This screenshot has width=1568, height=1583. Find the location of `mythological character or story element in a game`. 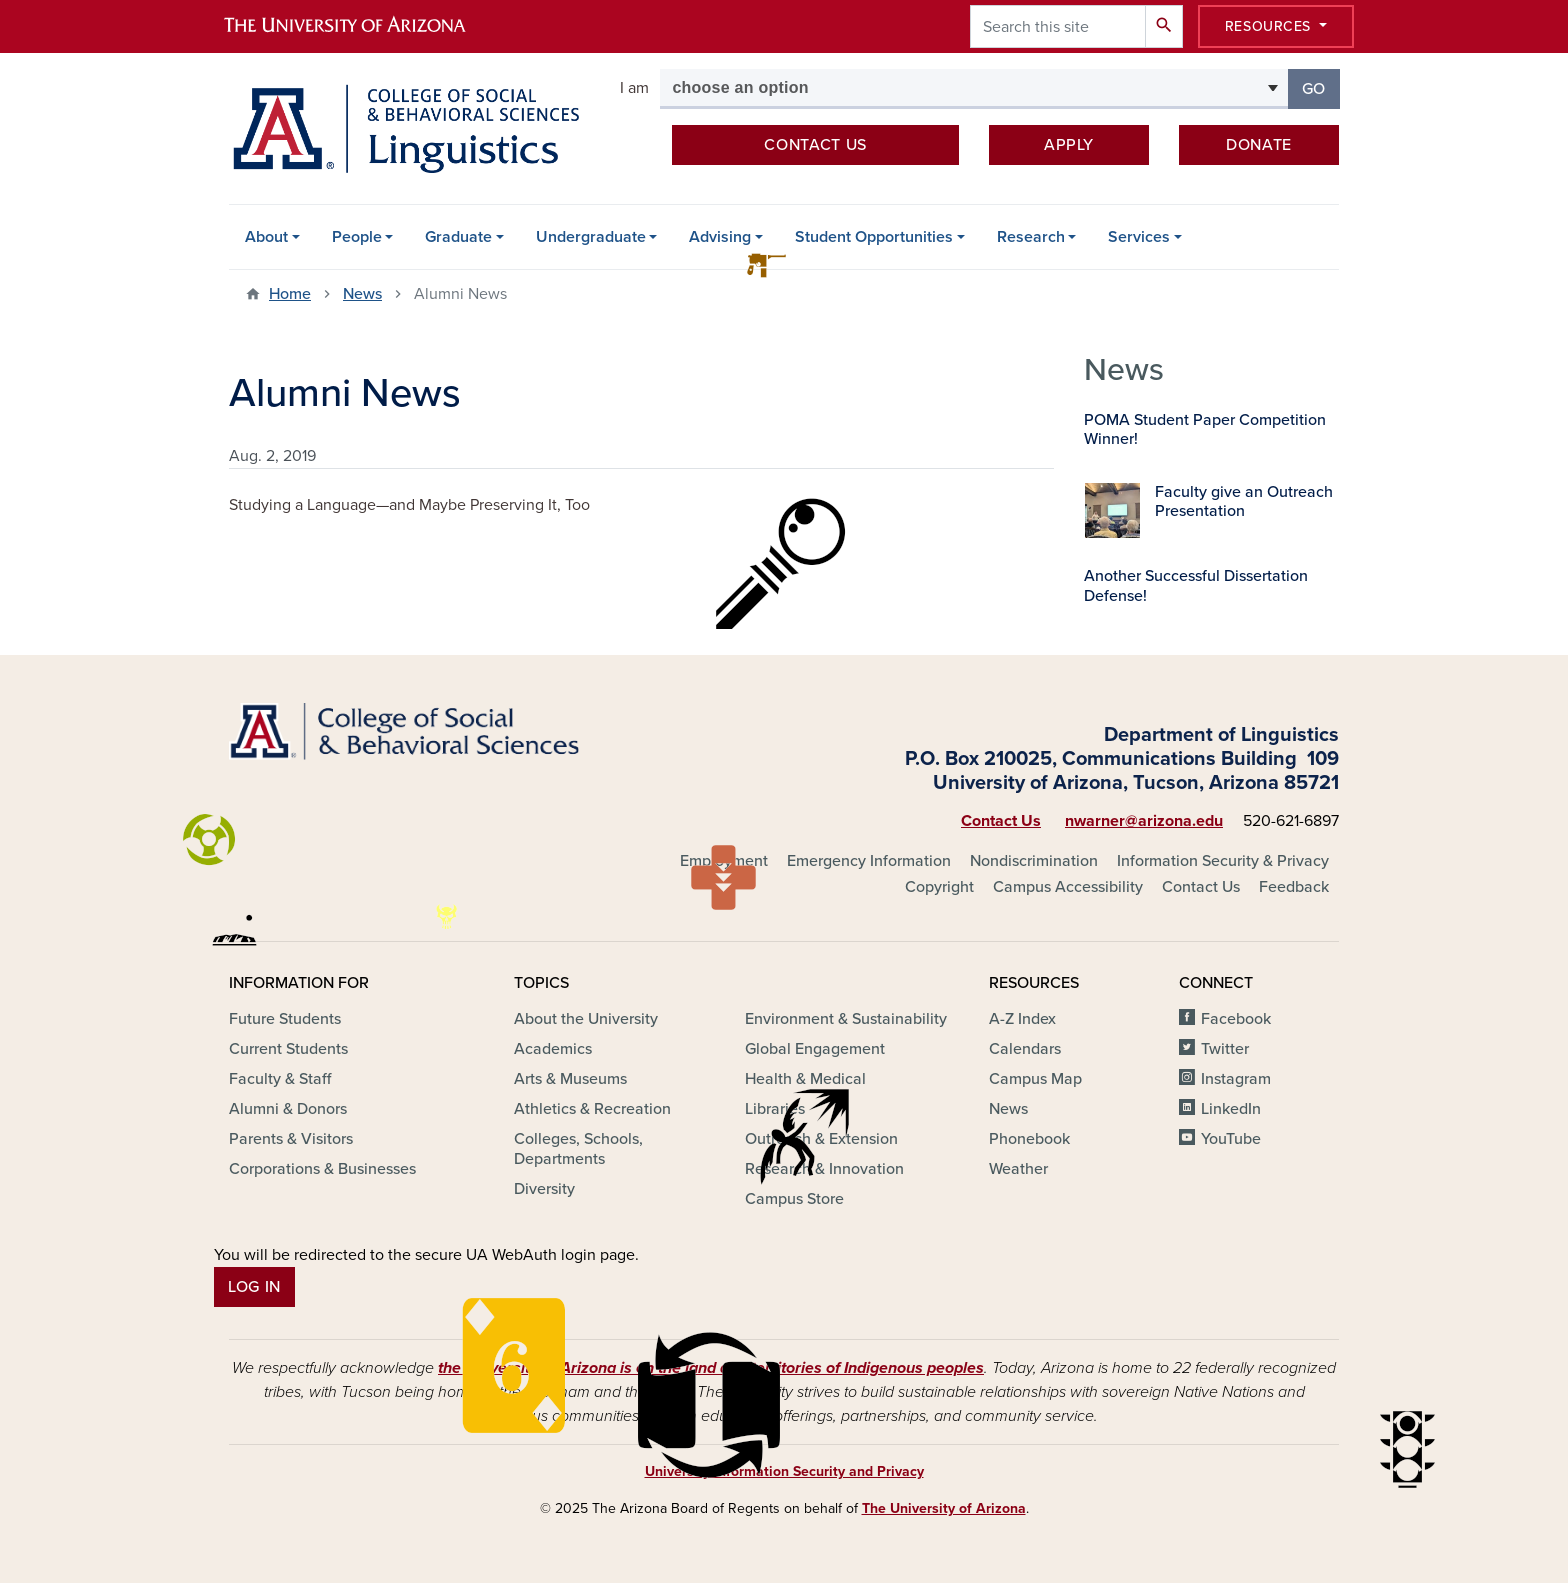

mythological character or story element in a game is located at coordinates (801, 1137).